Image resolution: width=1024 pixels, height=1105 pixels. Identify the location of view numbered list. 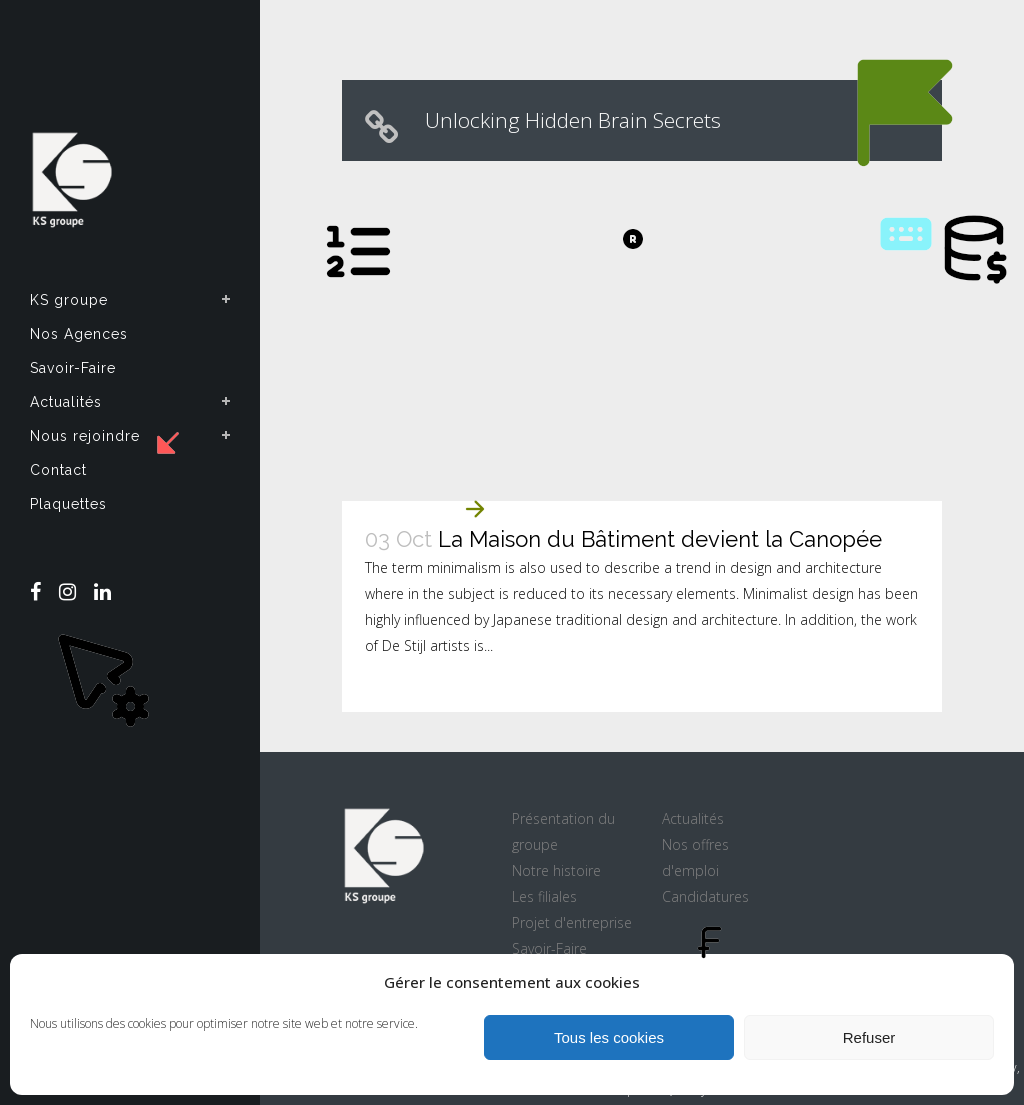
(358, 251).